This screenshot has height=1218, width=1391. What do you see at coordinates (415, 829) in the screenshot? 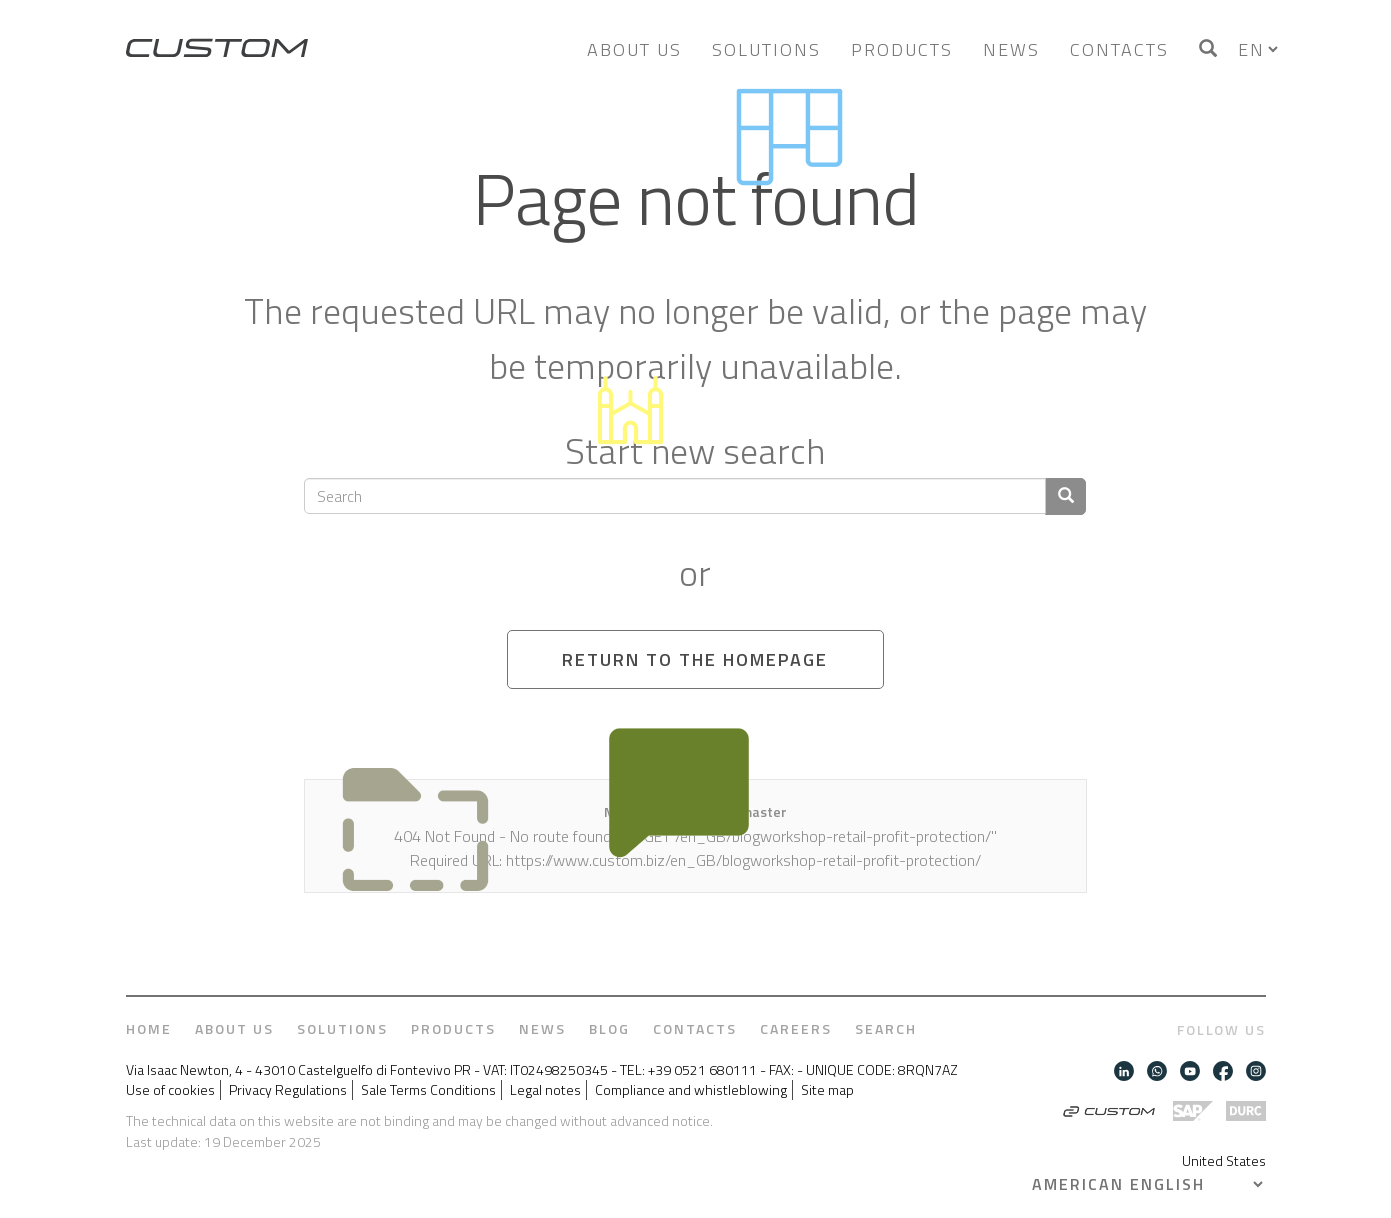
I see `create a new folder` at bounding box center [415, 829].